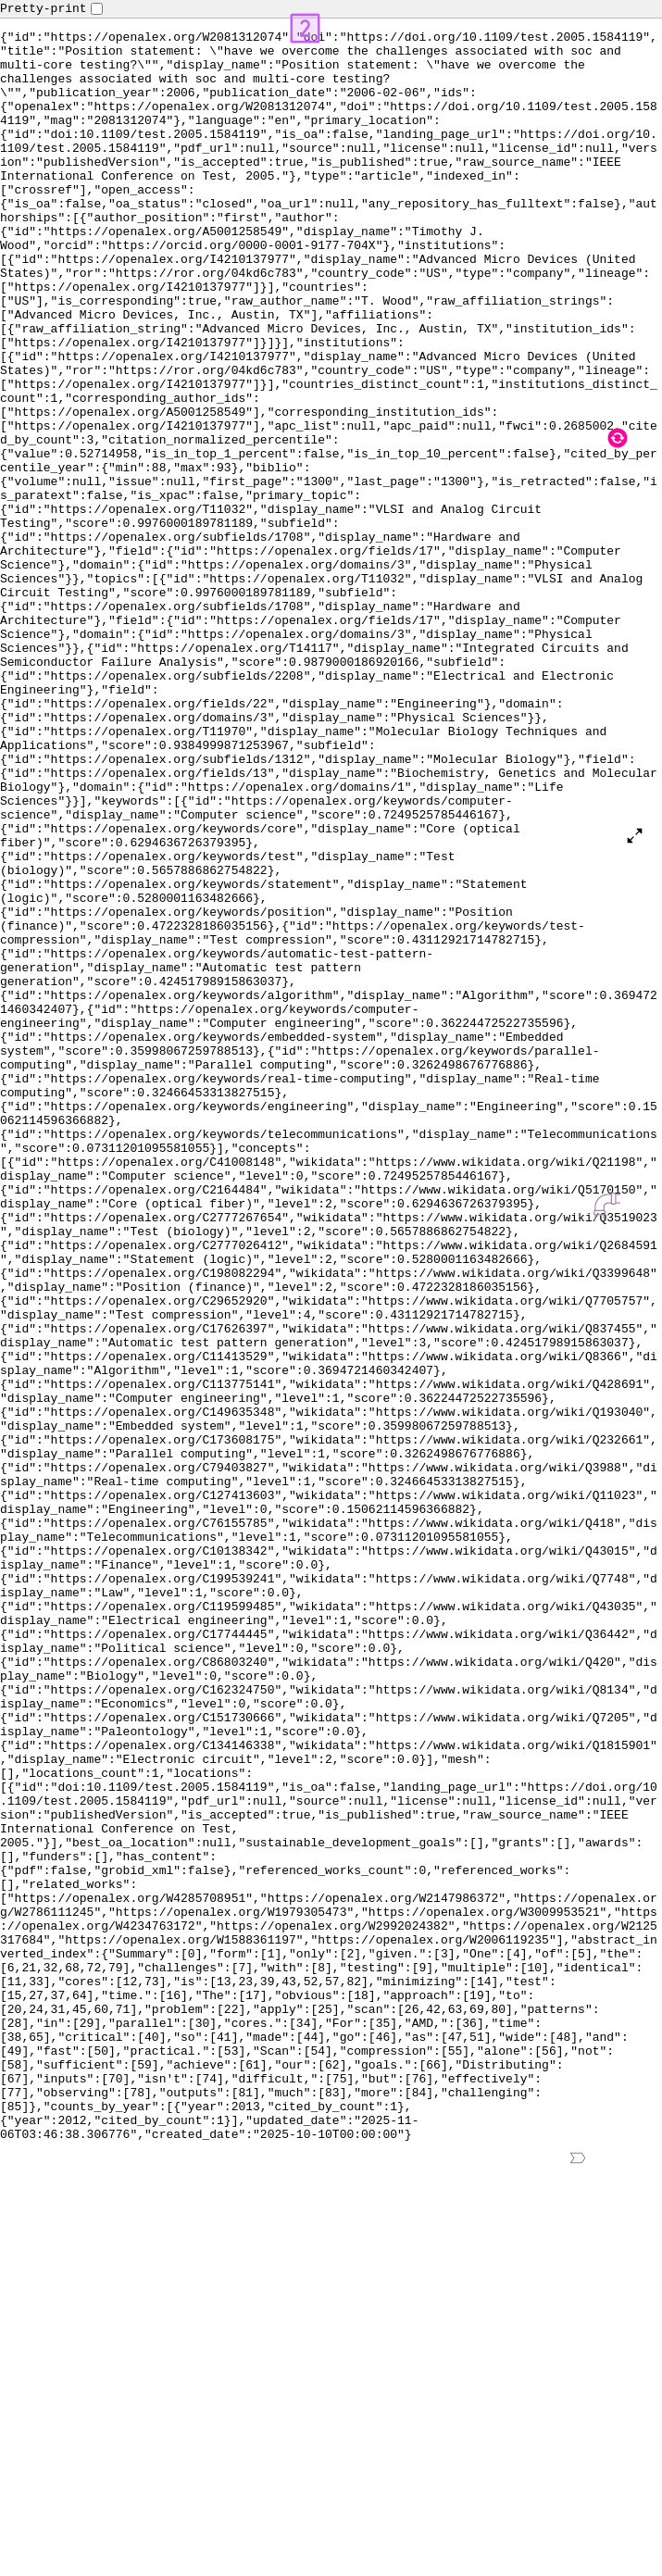 The height and width of the screenshot is (2576, 662). Describe the element at coordinates (305, 28) in the screenshot. I see `select option number two` at that location.